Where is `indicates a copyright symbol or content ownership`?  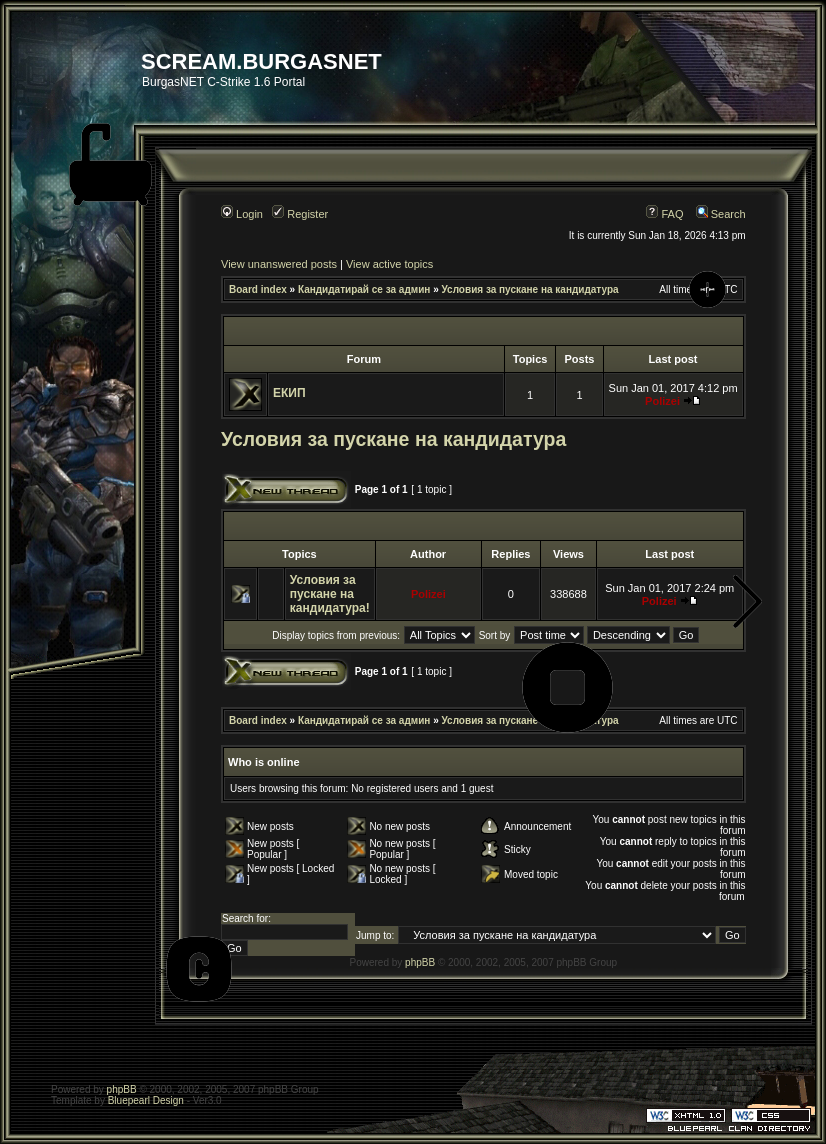 indicates a copyright symbol or content ownership is located at coordinates (199, 969).